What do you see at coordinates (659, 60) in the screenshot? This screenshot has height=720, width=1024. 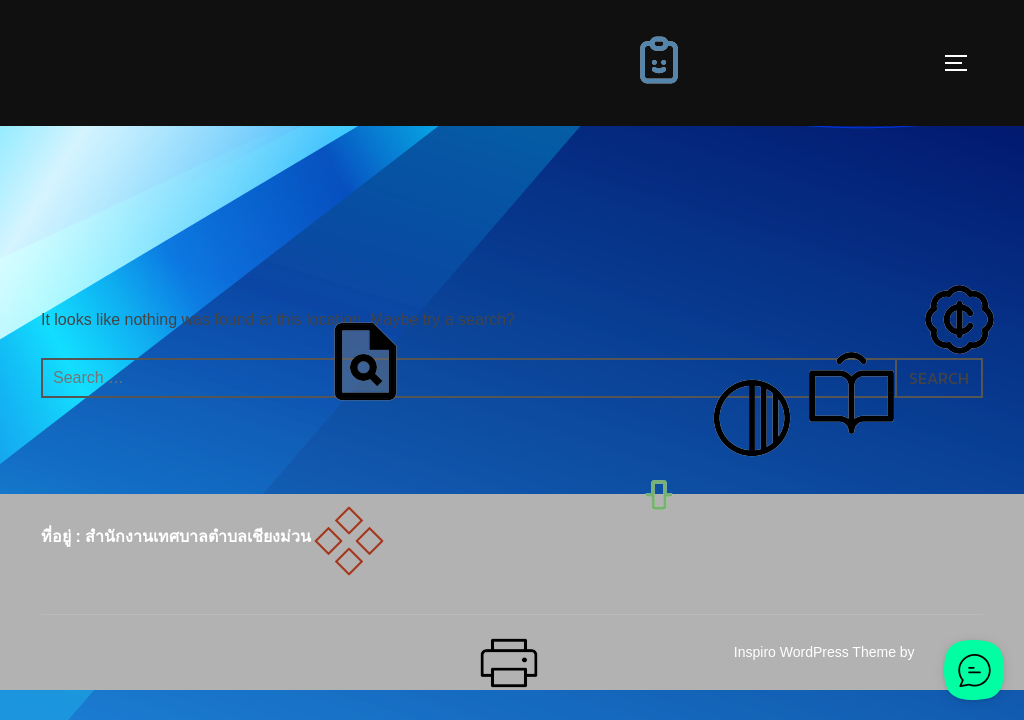 I see `view feedback or satisfaction survey` at bounding box center [659, 60].